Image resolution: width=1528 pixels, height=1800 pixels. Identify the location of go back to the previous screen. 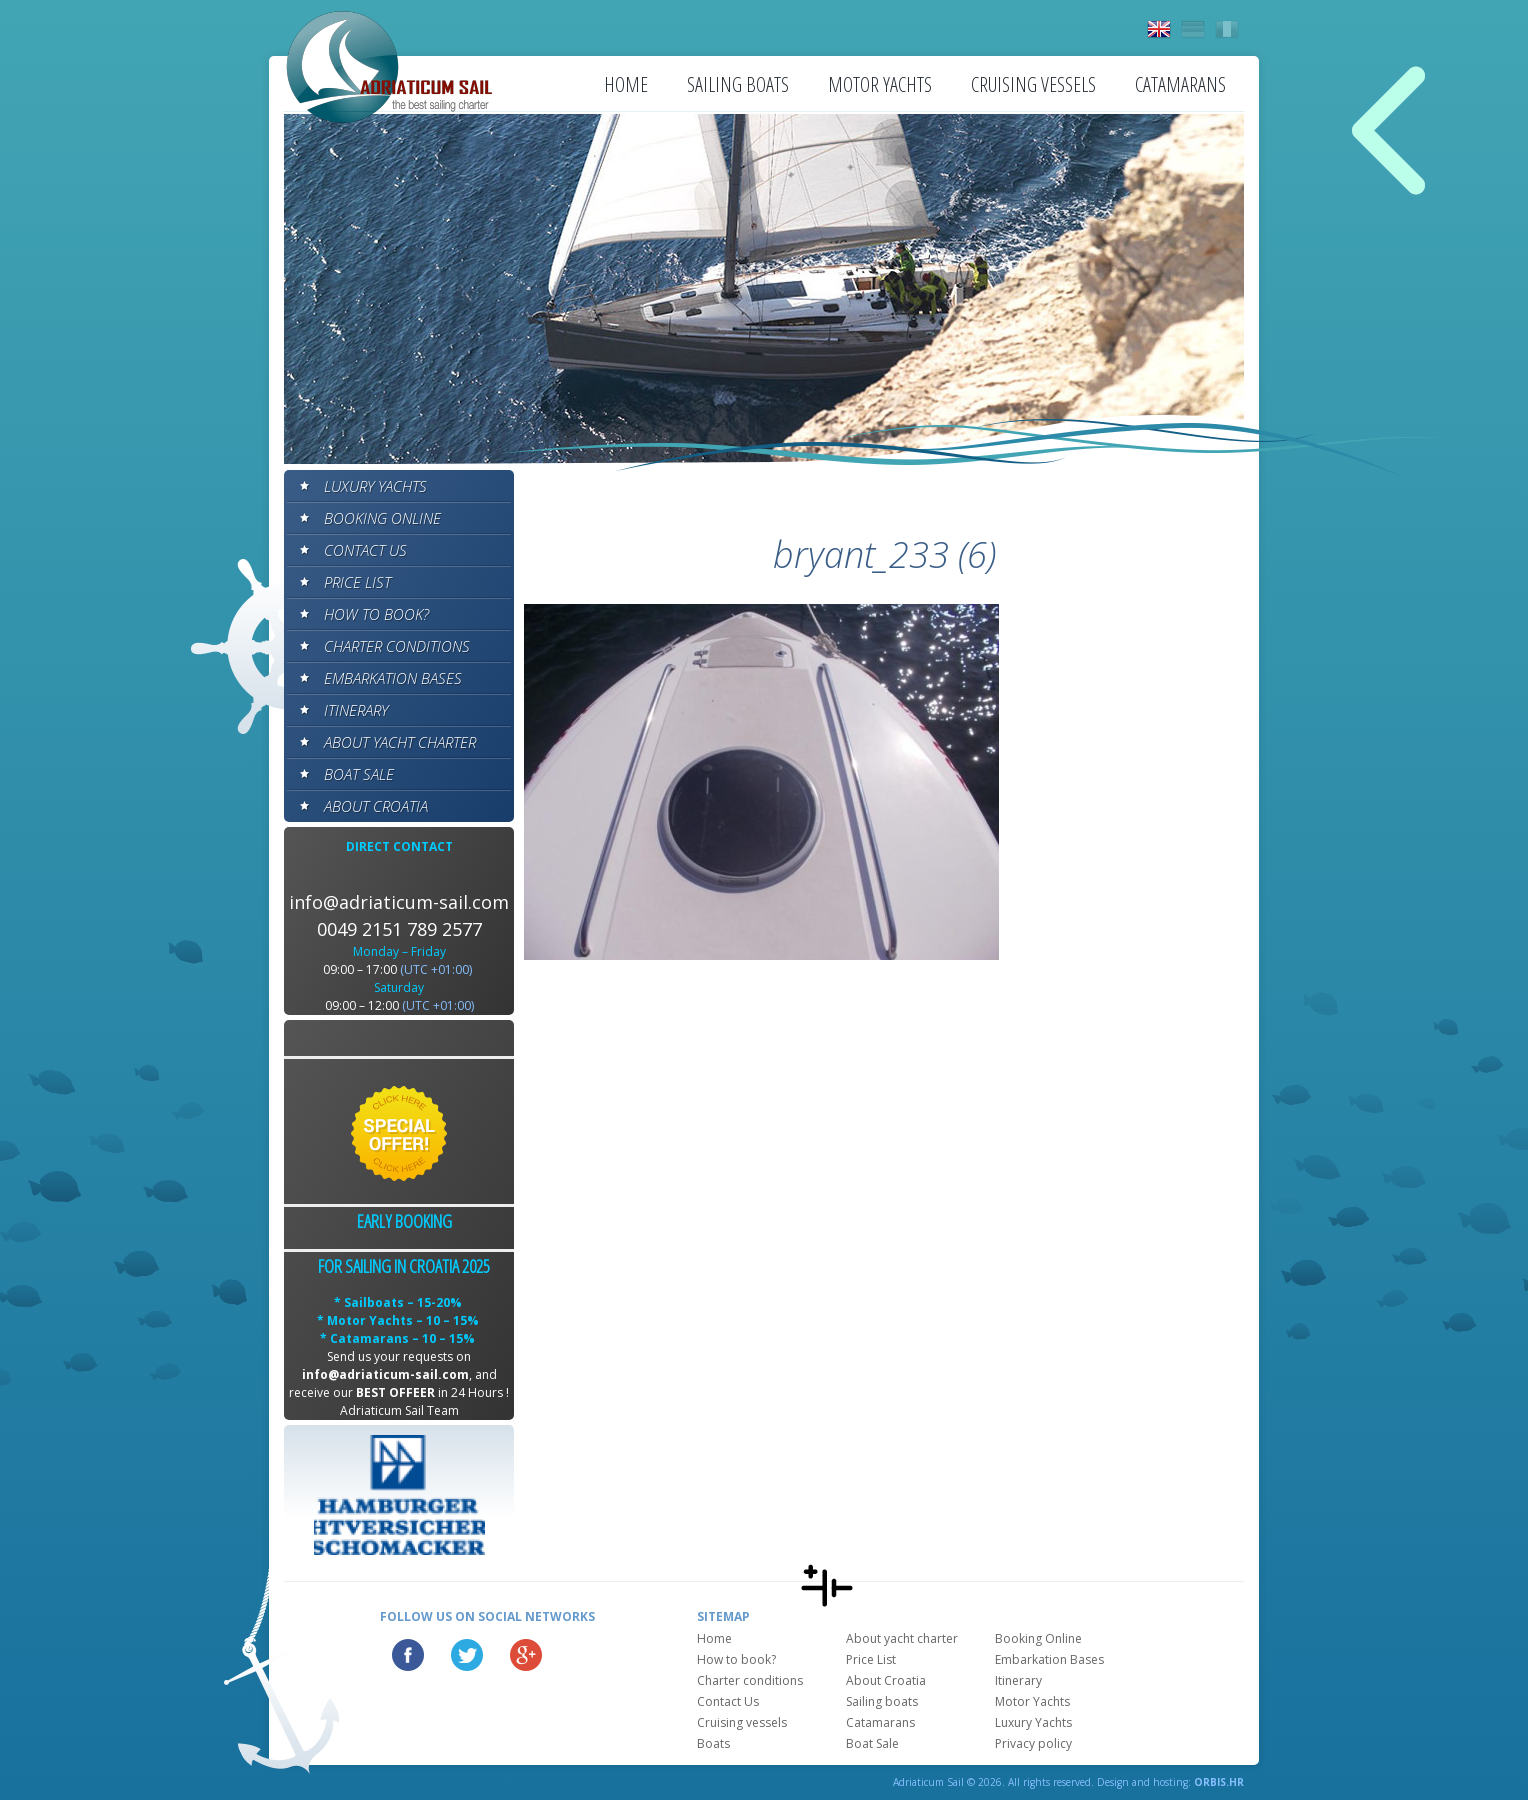
(1388, 130).